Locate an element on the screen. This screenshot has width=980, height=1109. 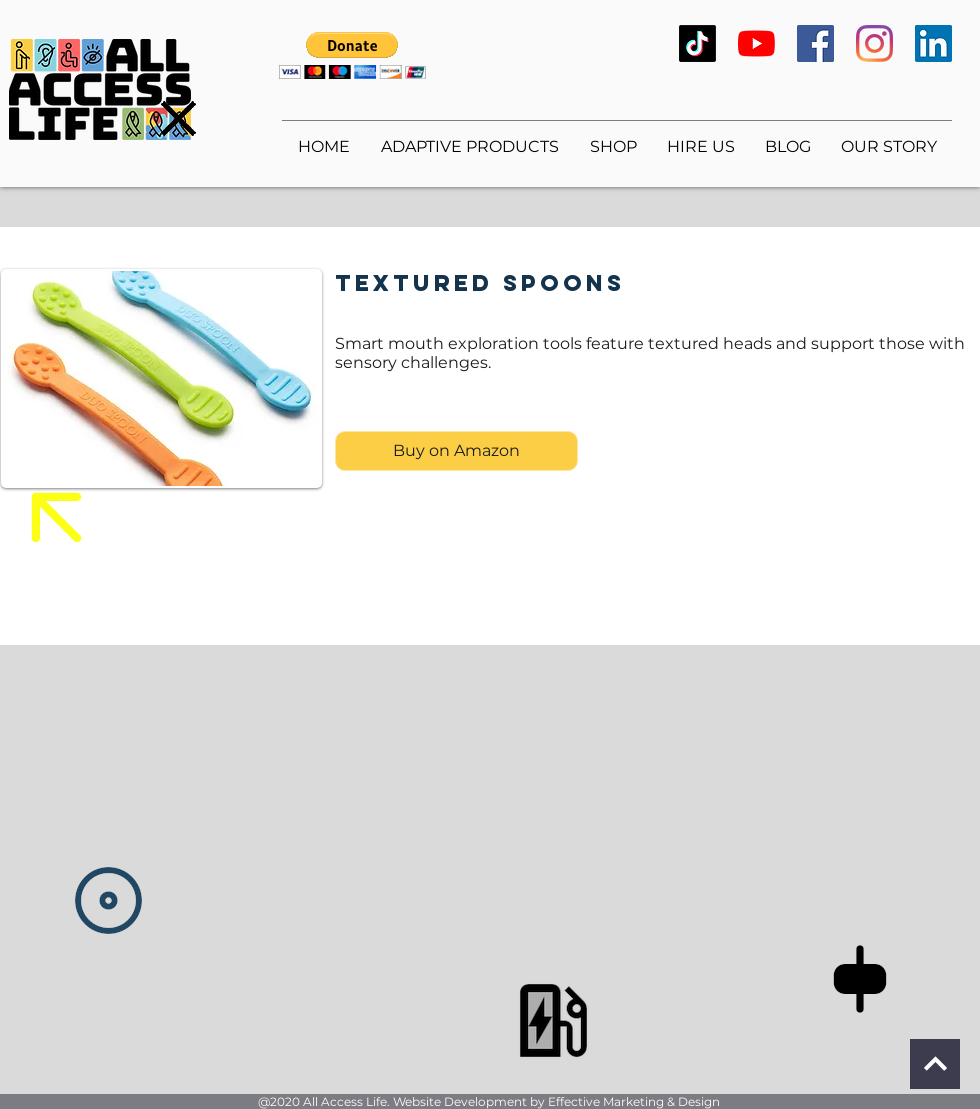
play or access music library is located at coordinates (108, 900).